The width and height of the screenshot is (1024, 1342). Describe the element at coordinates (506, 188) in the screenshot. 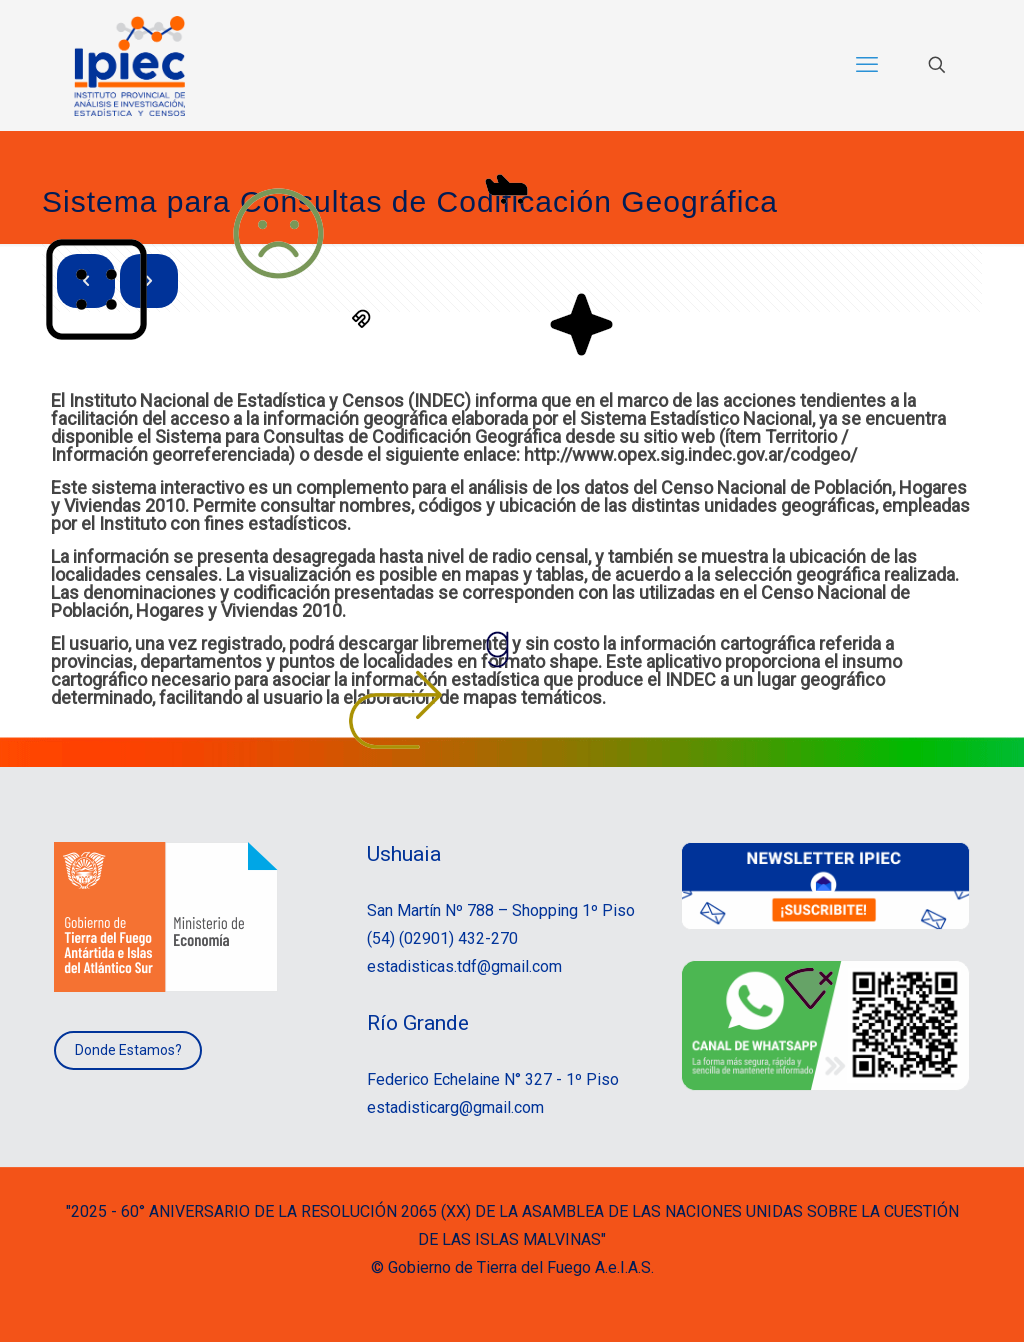

I see `flight is taxiing or preparing for departure` at that location.